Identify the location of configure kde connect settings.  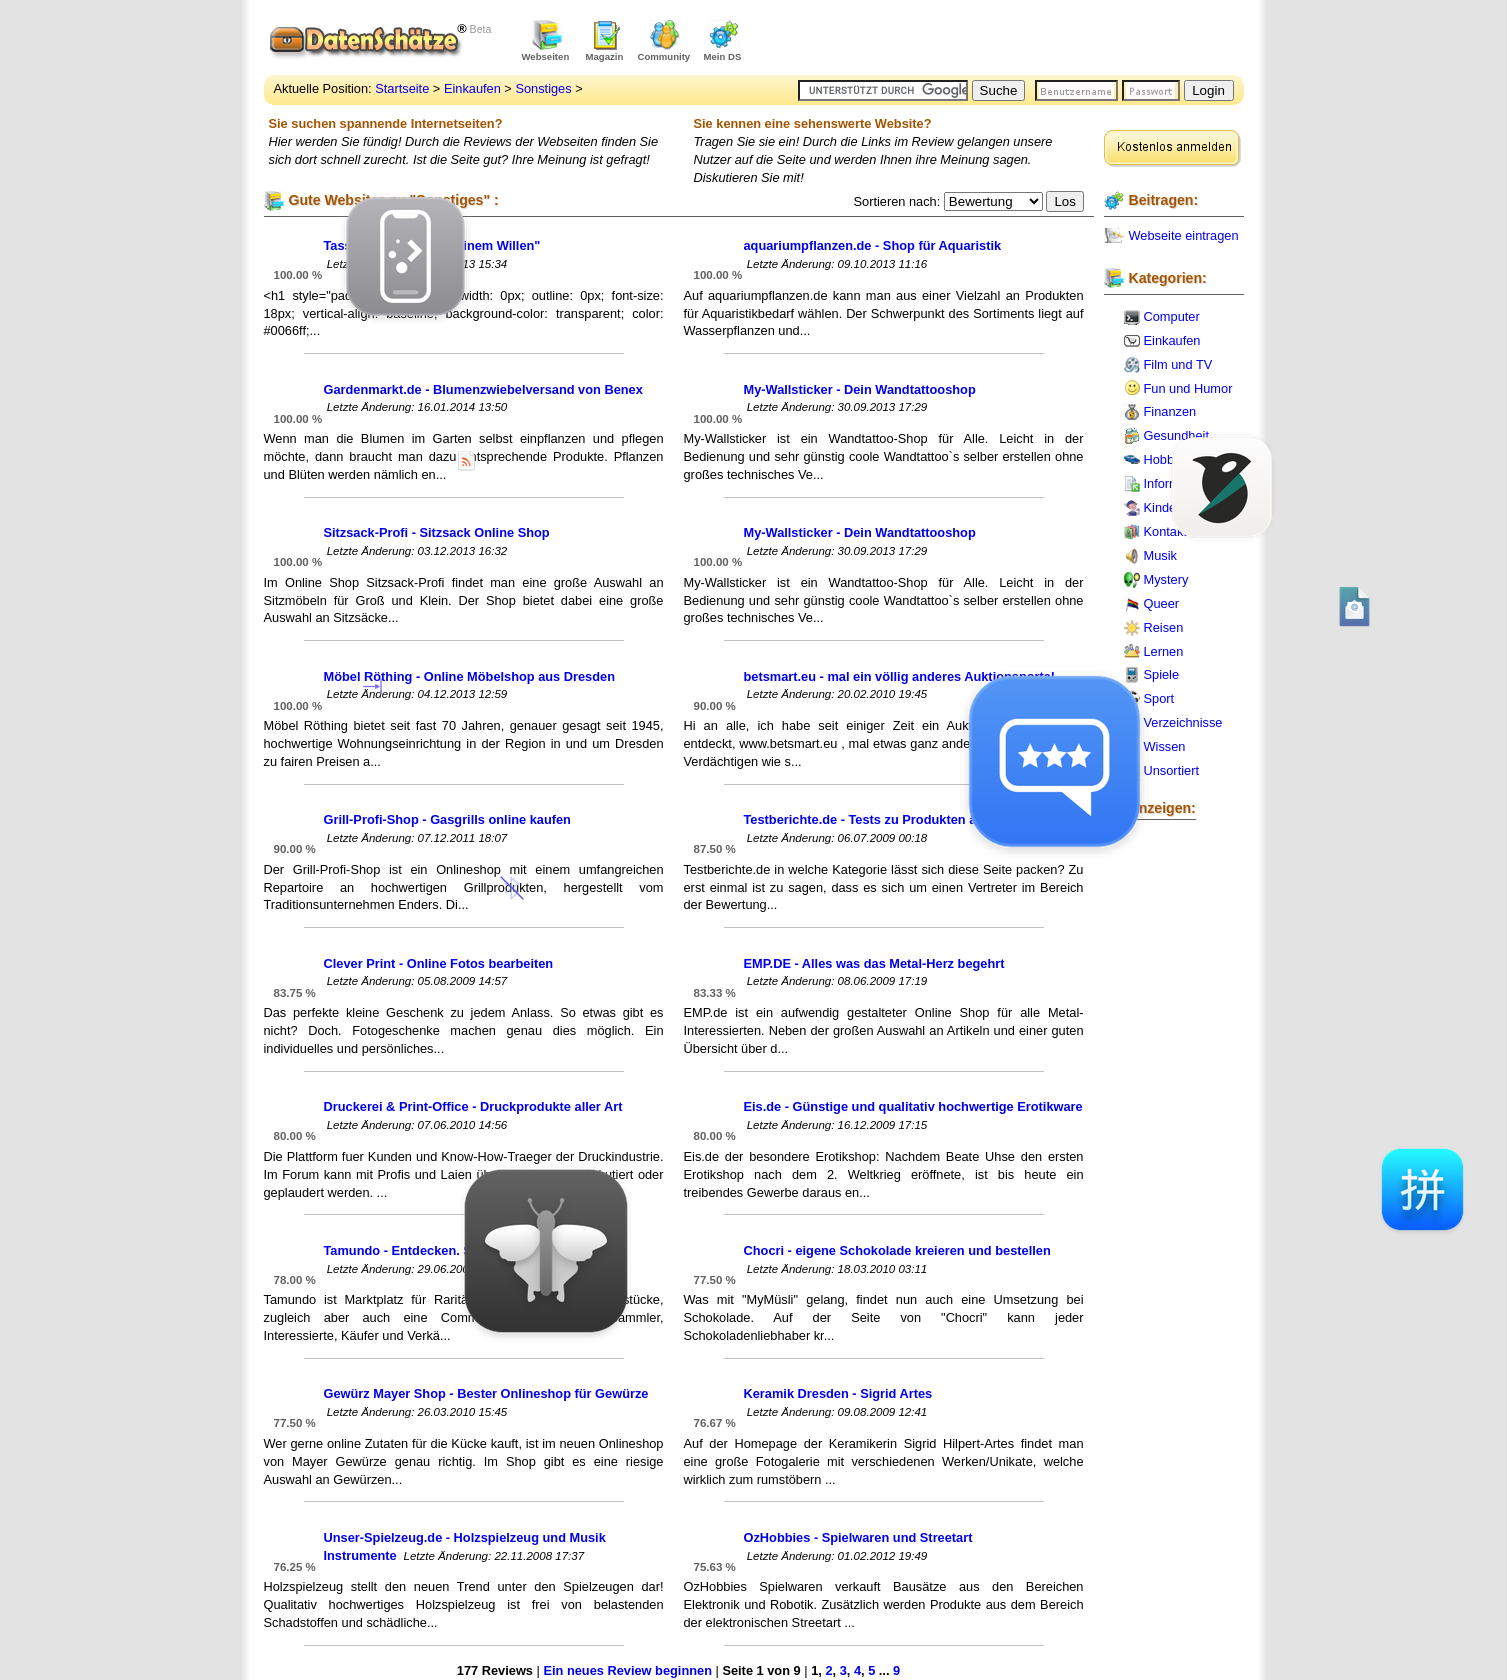
(405, 258).